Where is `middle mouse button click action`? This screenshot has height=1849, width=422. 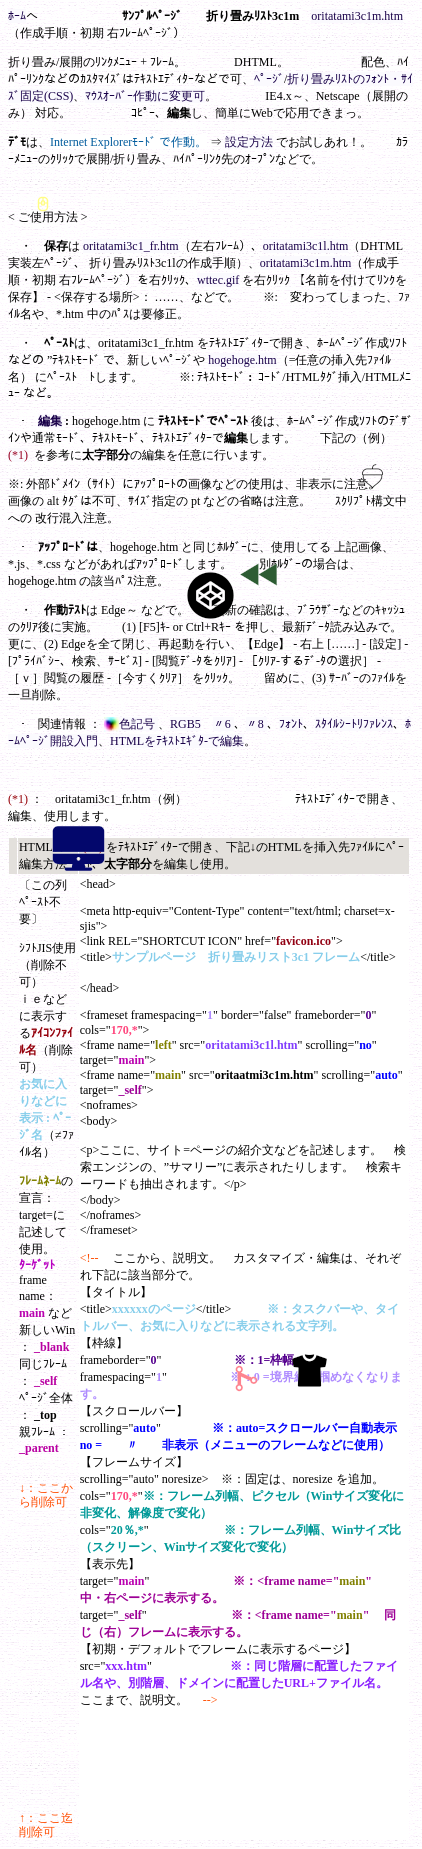
middle mouse button click action is located at coordinates (43, 204).